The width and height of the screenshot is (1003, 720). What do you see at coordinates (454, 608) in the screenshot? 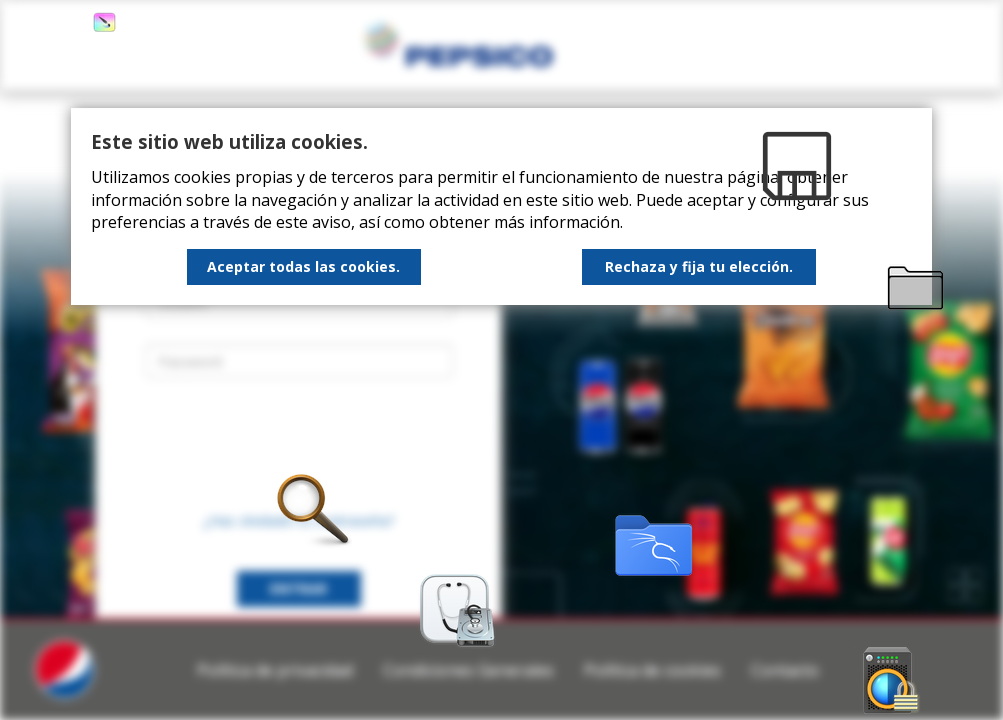
I see `open Disk Utility to manage drives and storage` at bounding box center [454, 608].